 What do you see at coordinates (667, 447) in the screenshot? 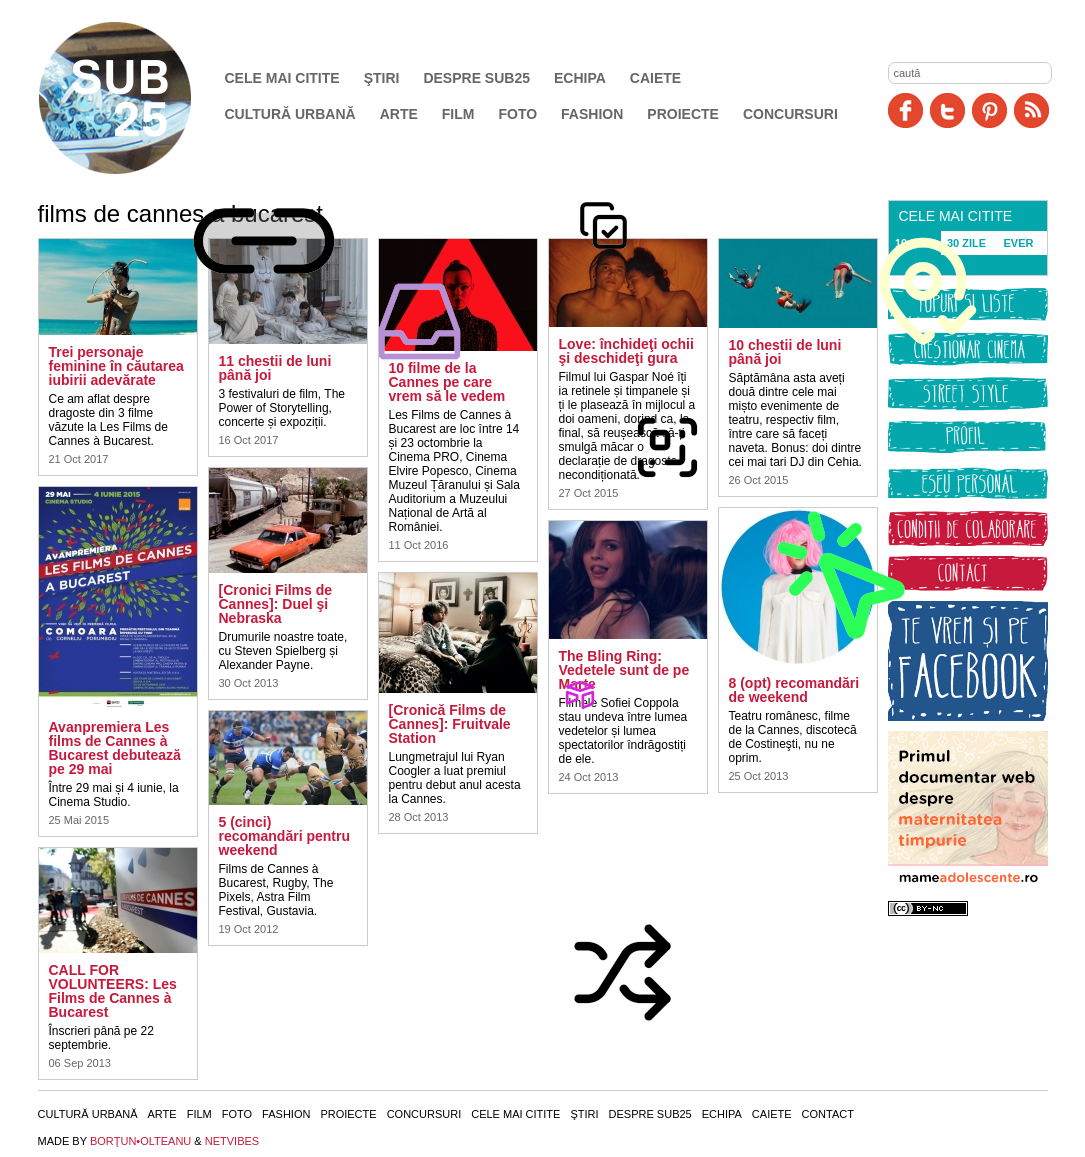
I see `scan a QR code` at bounding box center [667, 447].